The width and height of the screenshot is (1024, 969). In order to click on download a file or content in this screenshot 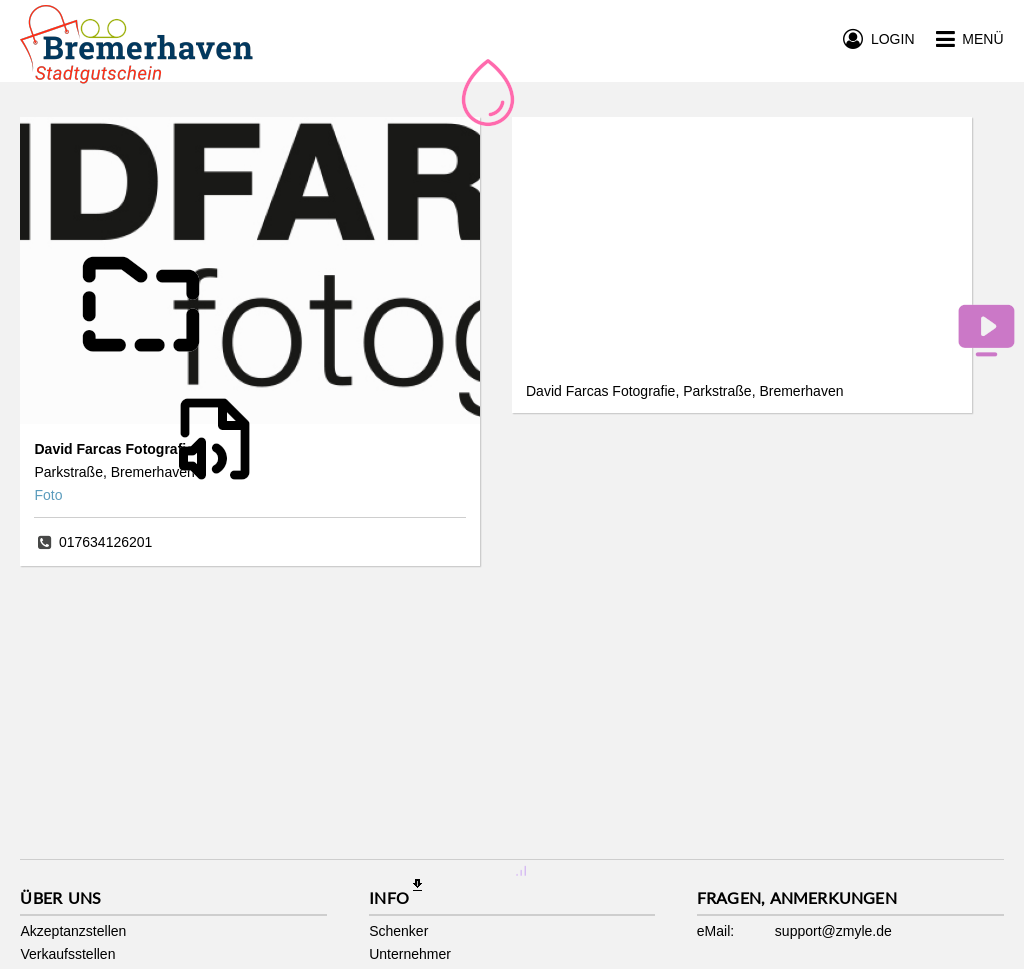, I will do `click(417, 885)`.